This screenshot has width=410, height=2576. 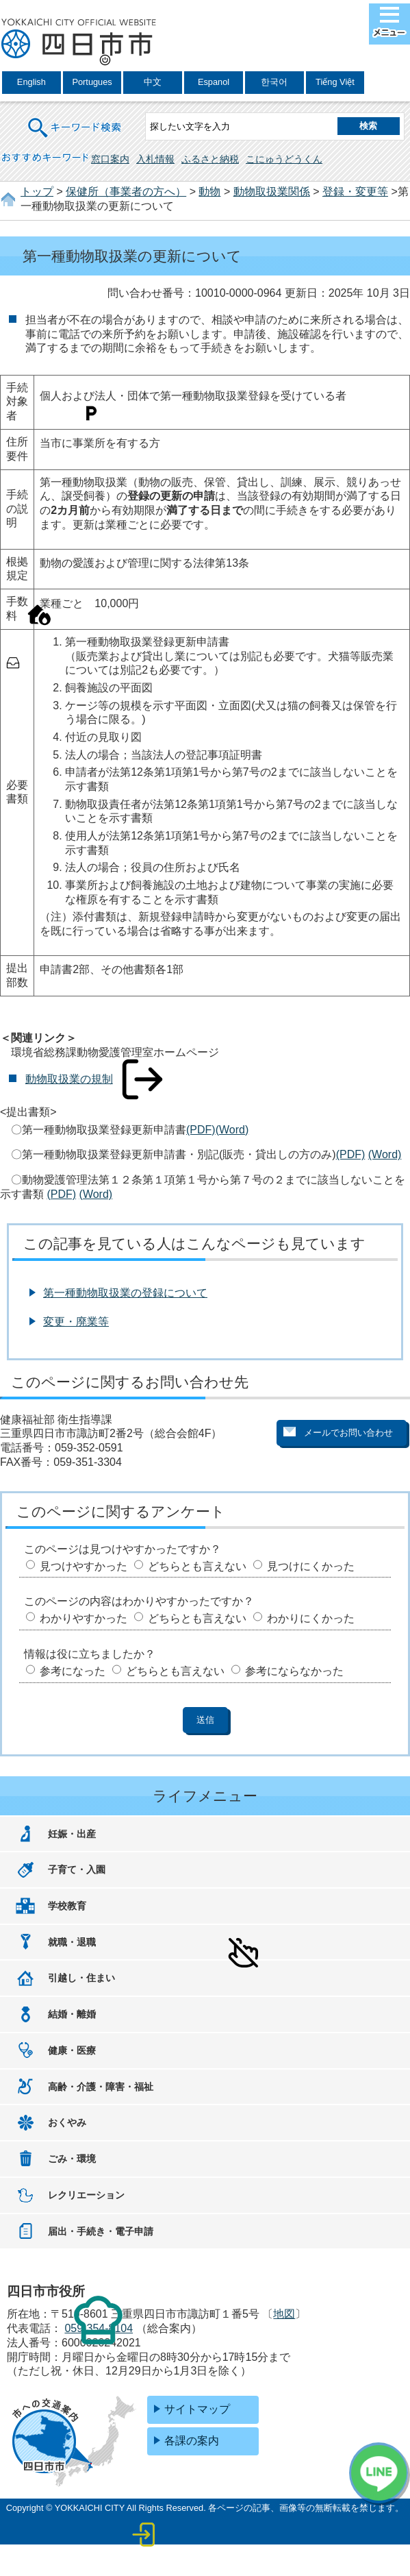 What do you see at coordinates (142, 1079) in the screenshot?
I see `log out of your account` at bounding box center [142, 1079].